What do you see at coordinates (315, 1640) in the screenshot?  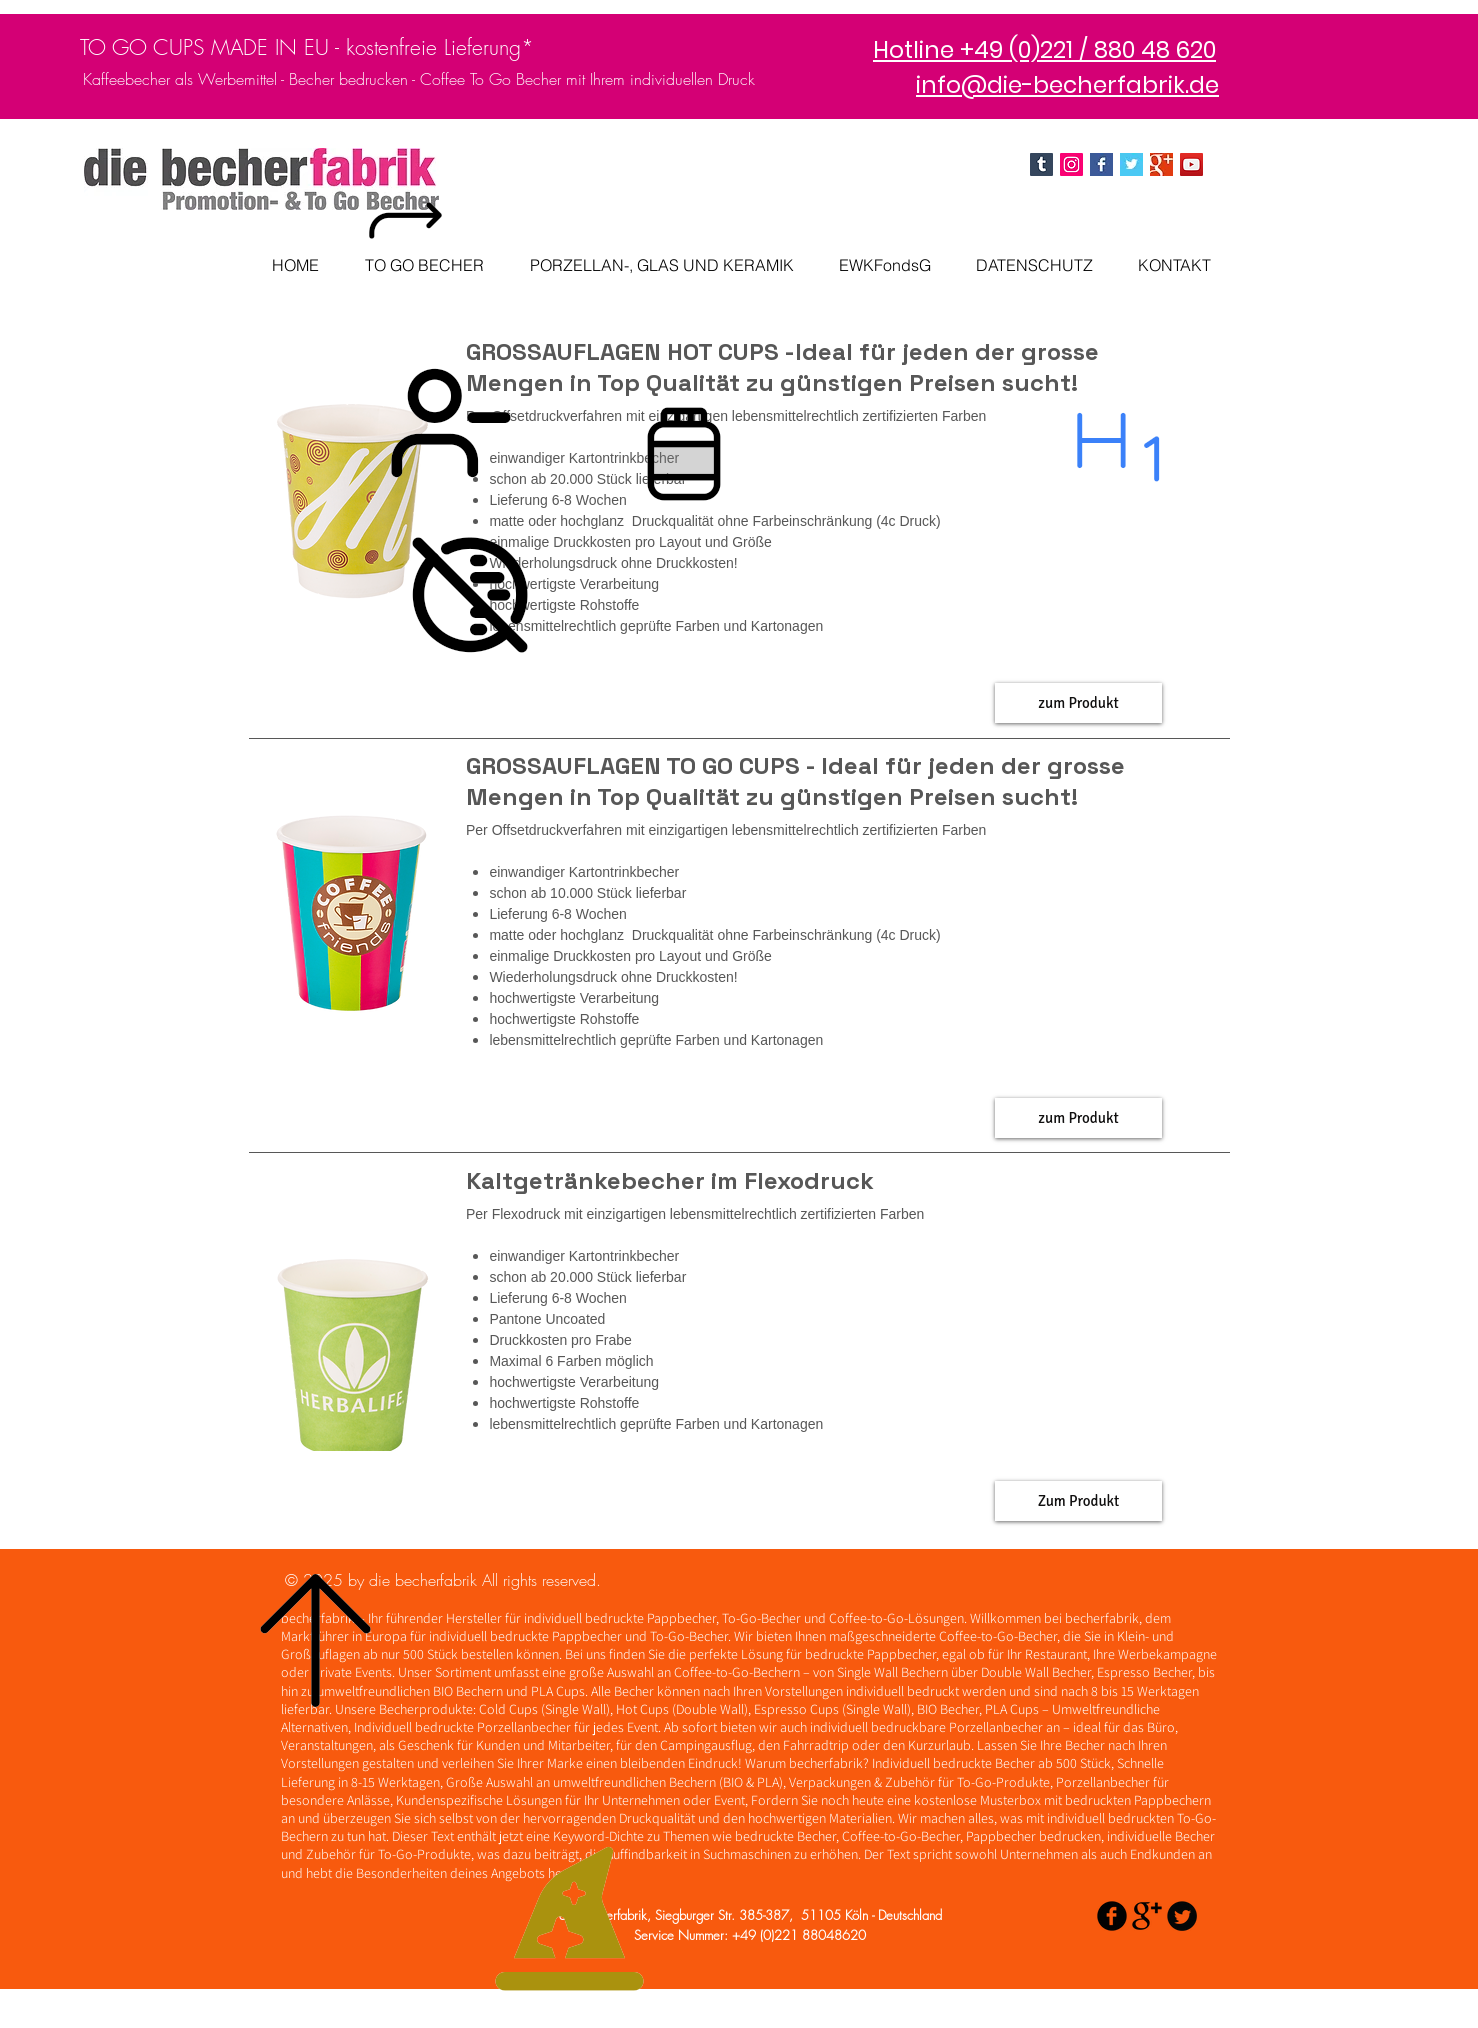 I see `scroll to top of page` at bounding box center [315, 1640].